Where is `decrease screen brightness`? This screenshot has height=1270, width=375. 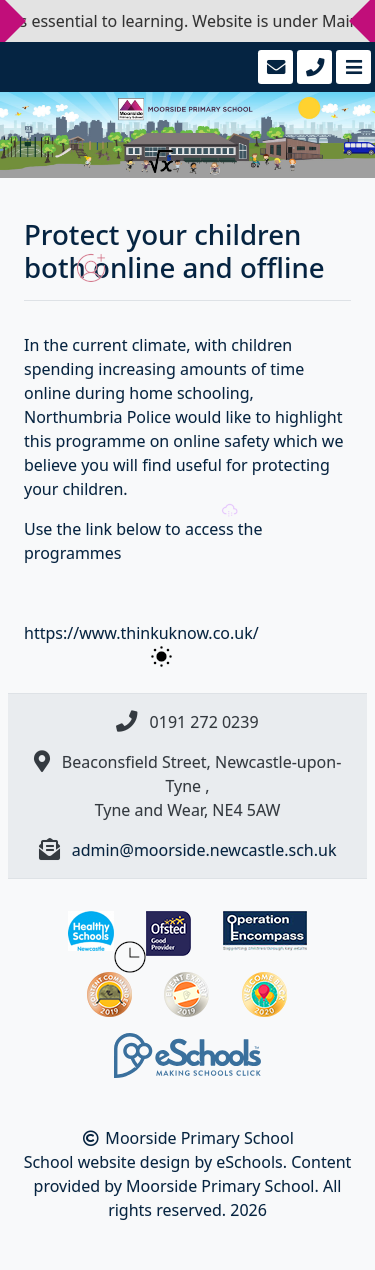 decrease screen brightness is located at coordinates (161, 656).